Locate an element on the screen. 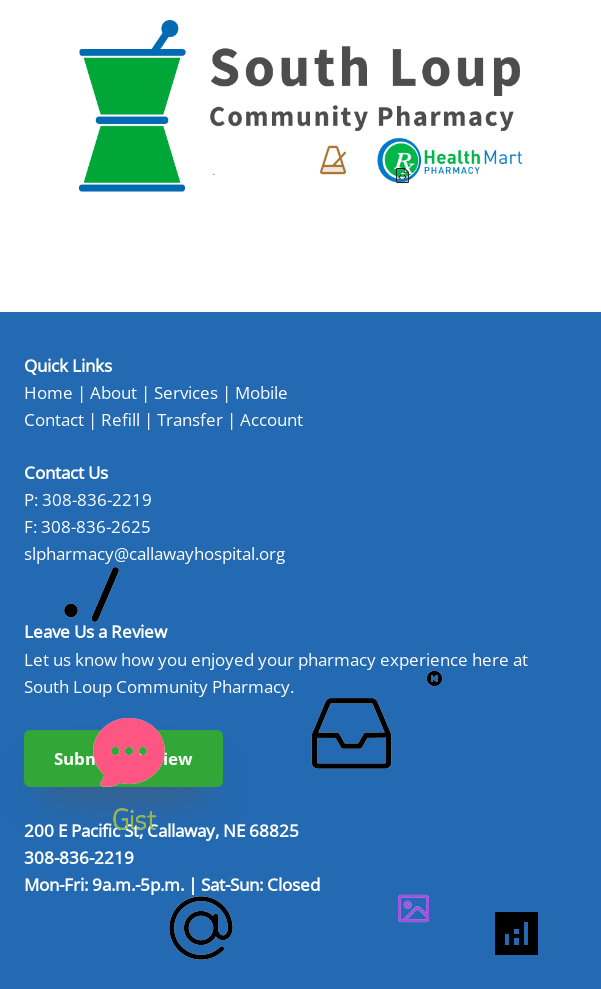 The width and height of the screenshot is (601, 989). indicates a relative file path reference is located at coordinates (91, 594).